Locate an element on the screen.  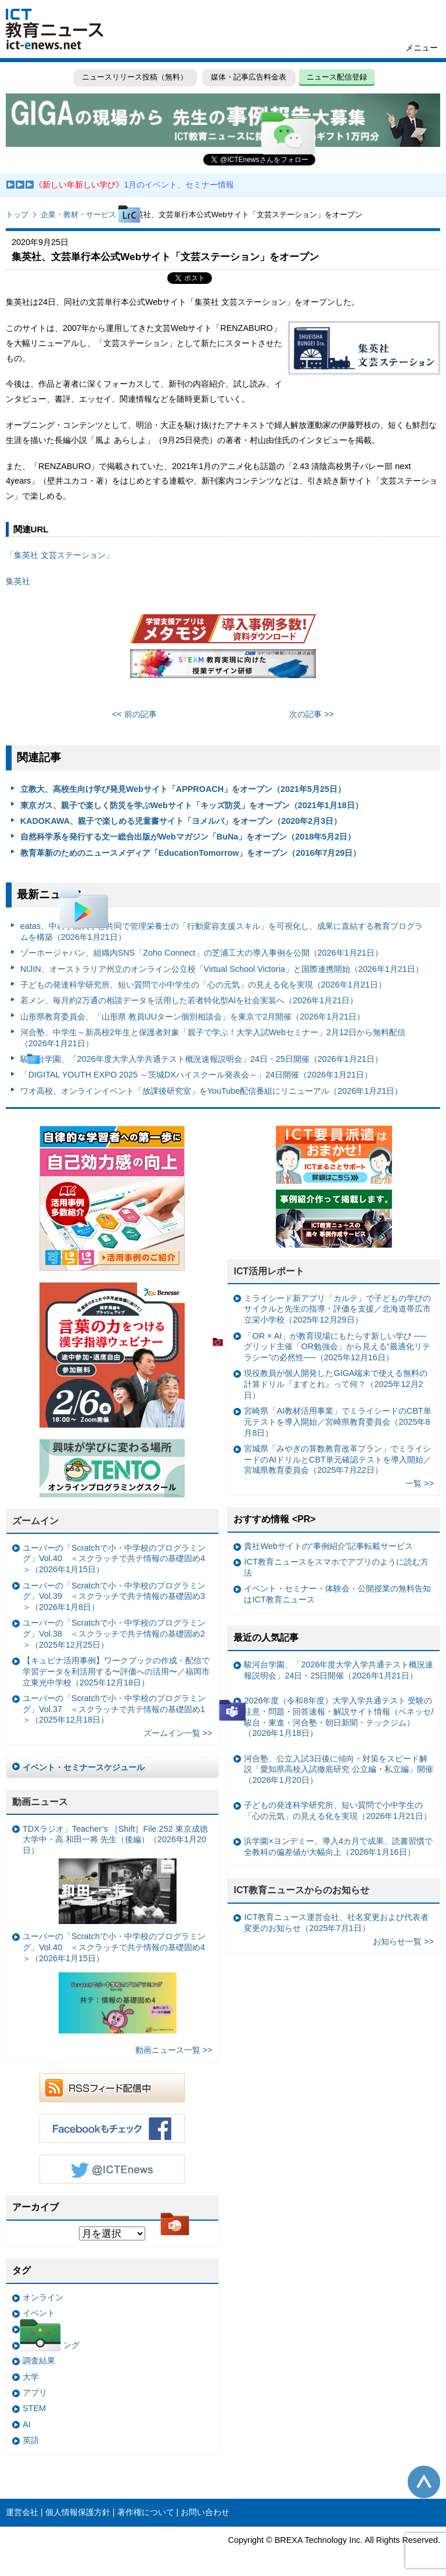
open folder containing PowerPoint presentations is located at coordinates (175, 2225).